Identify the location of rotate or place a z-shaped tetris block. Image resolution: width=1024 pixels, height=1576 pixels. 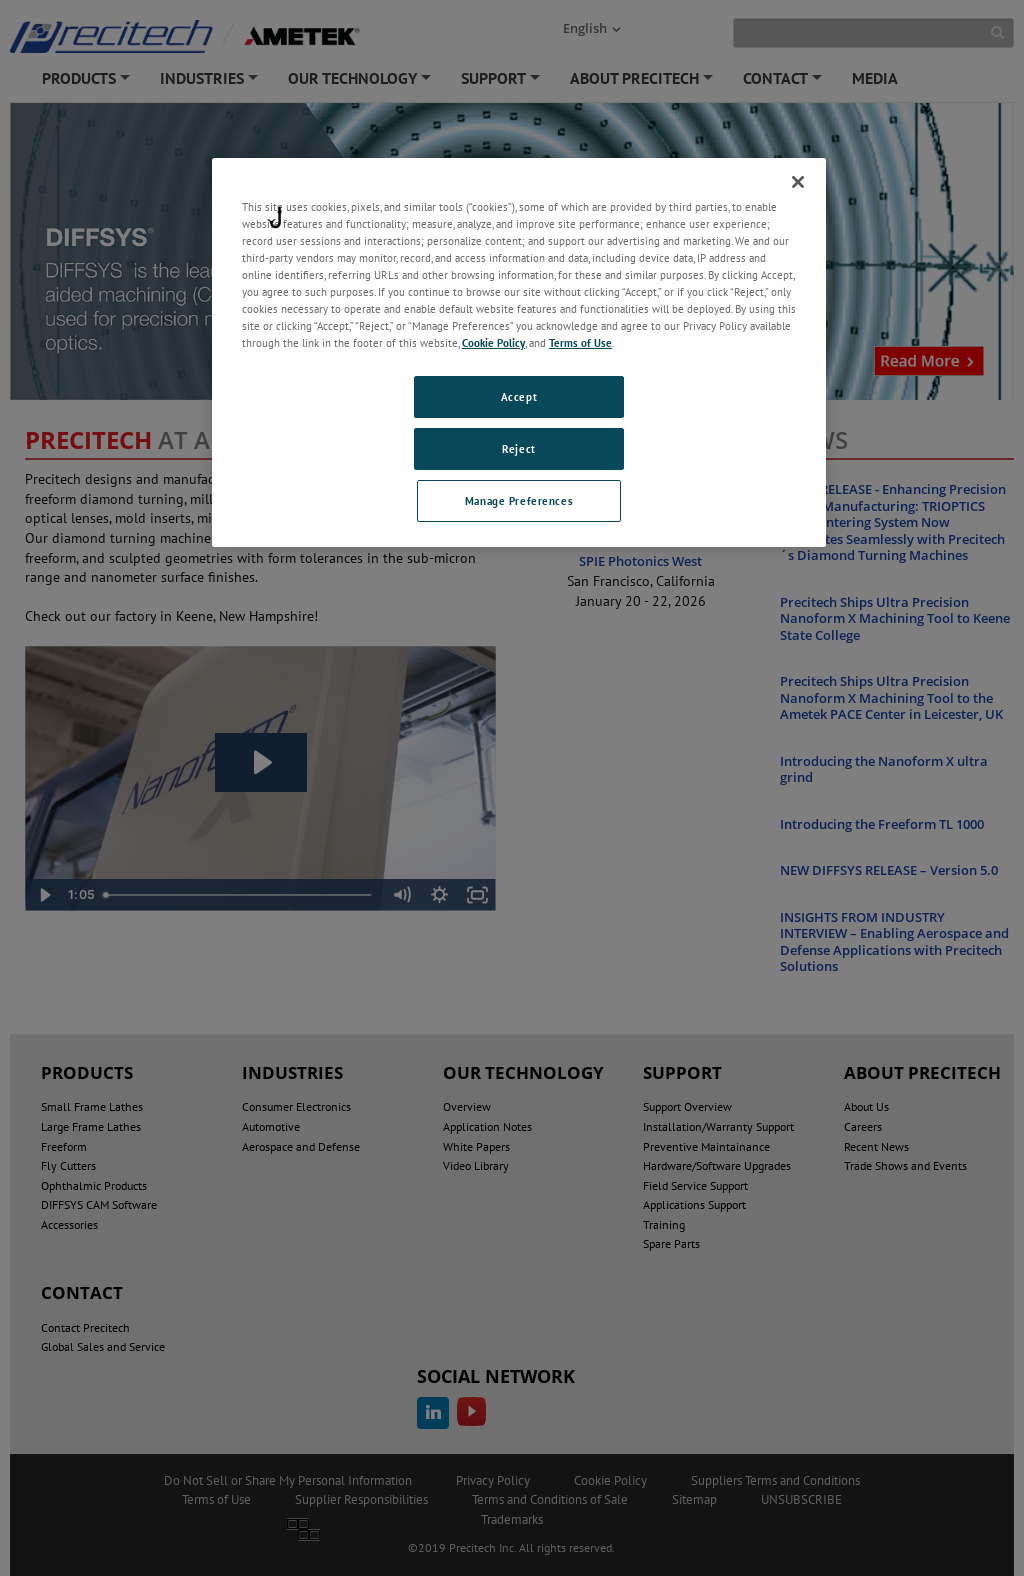
(303, 1529).